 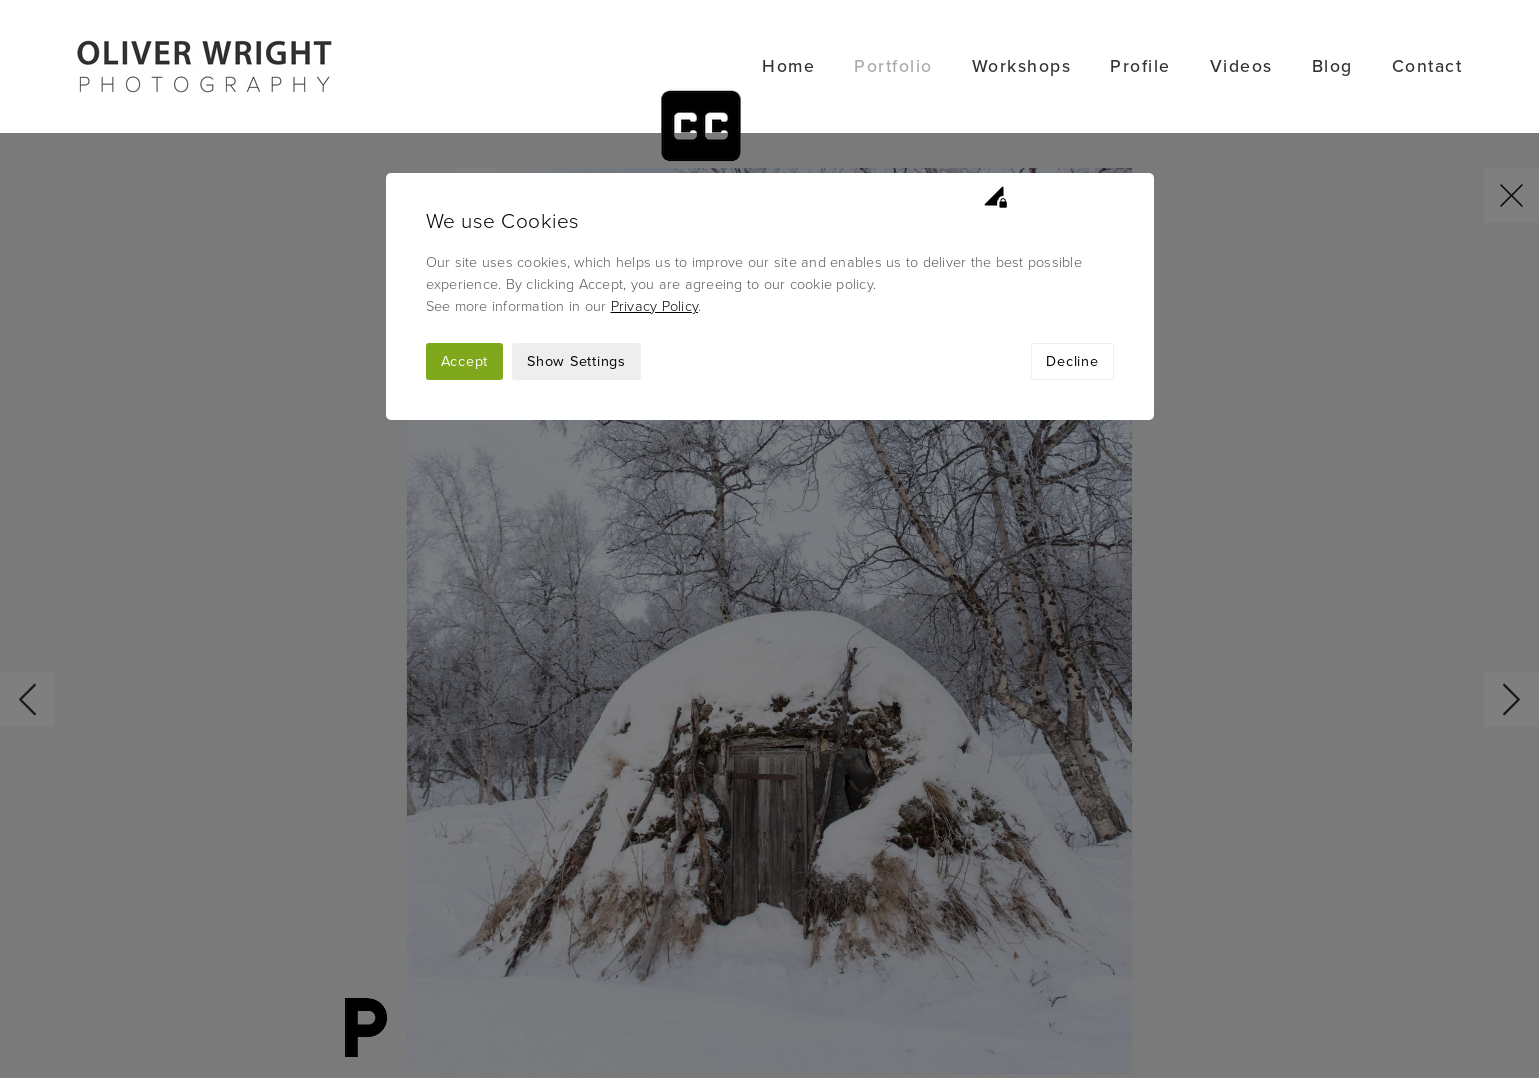 I want to click on indicates a secured or password-protected network connection, so click(x=995, y=197).